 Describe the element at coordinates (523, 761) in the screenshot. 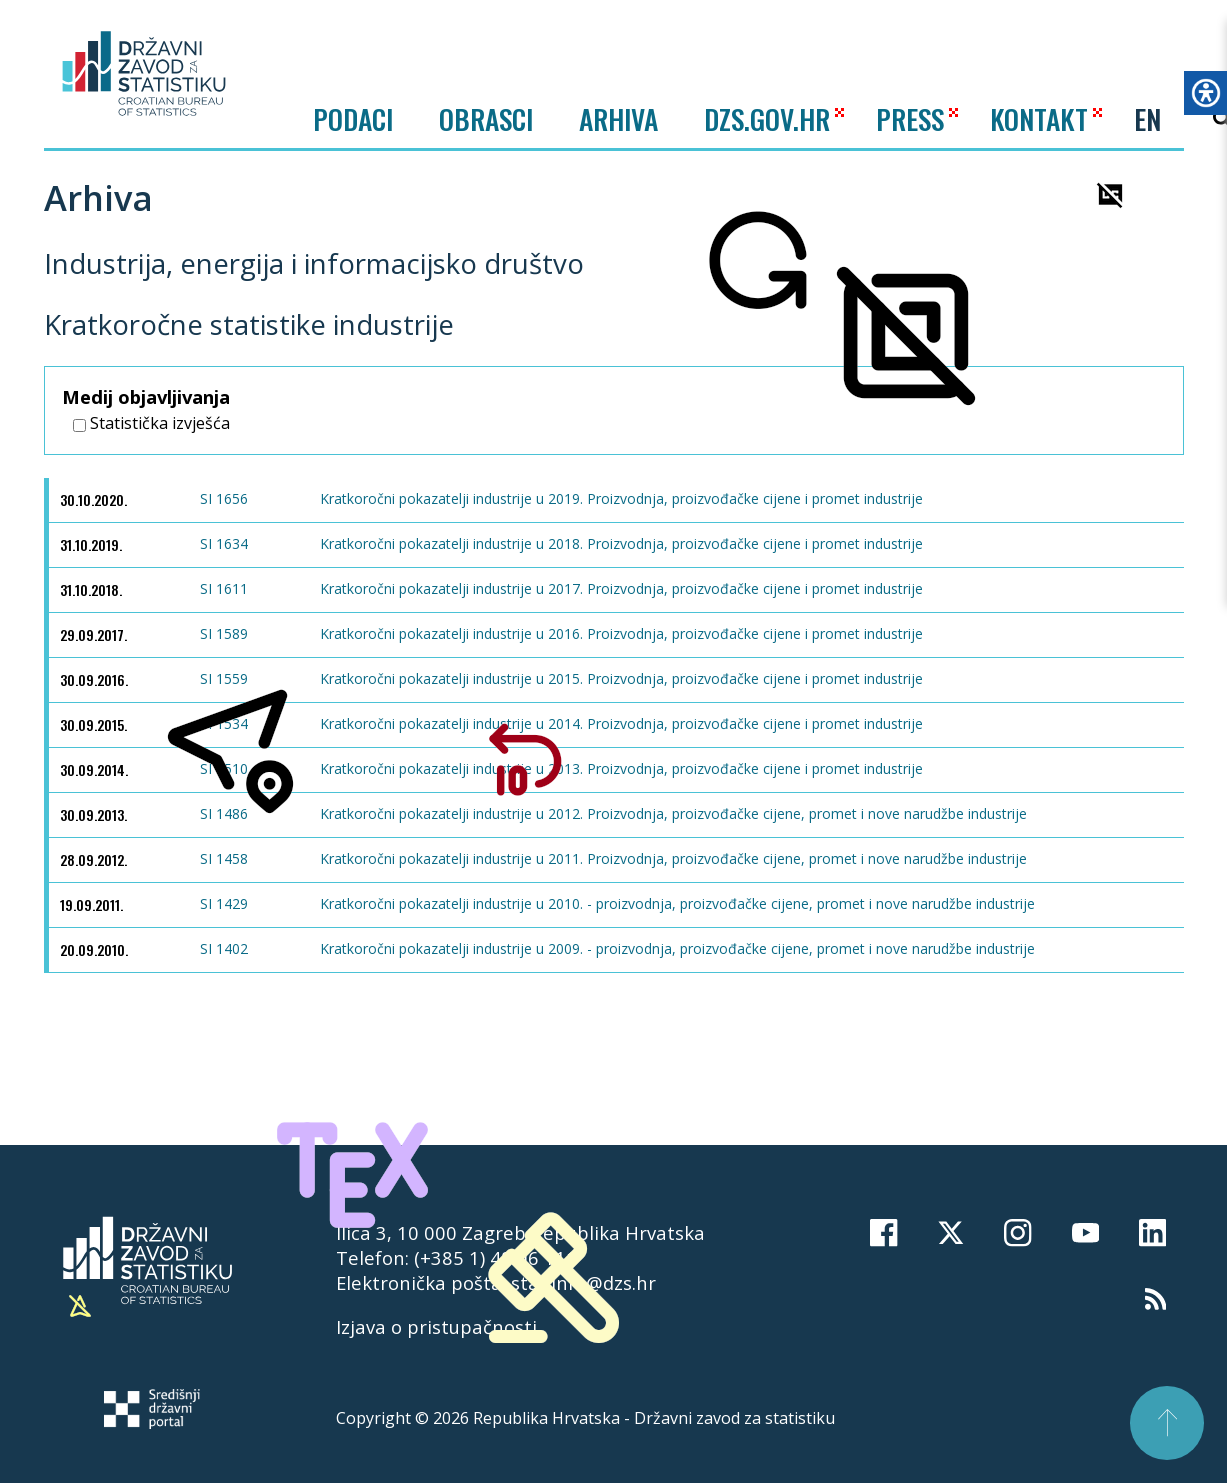

I see `skip backward 10 seconds` at that location.